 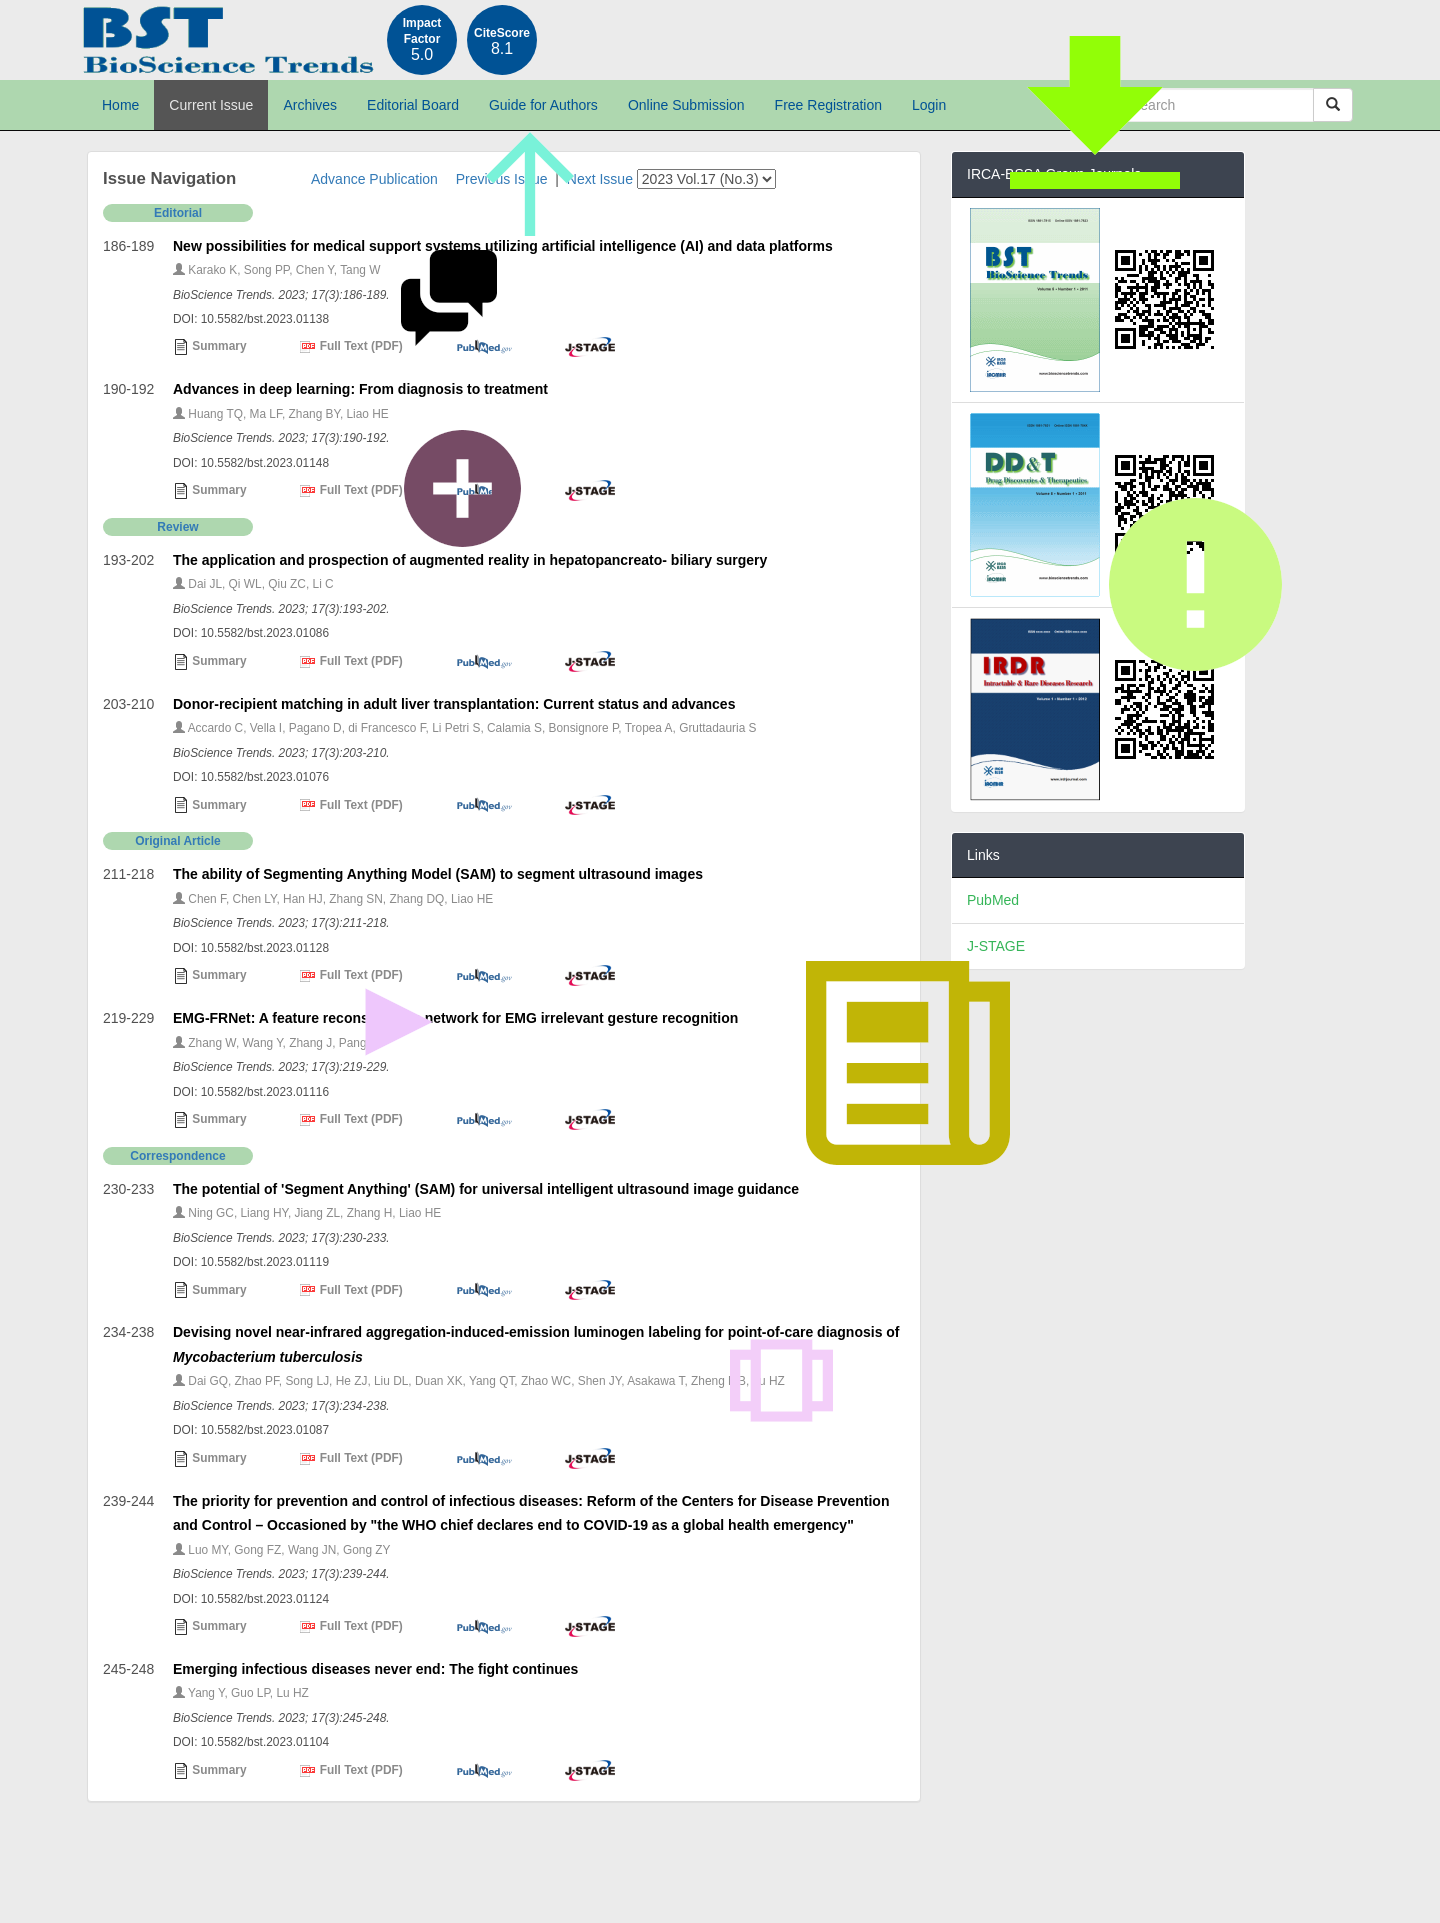 I want to click on download a file or content, so click(x=1095, y=104).